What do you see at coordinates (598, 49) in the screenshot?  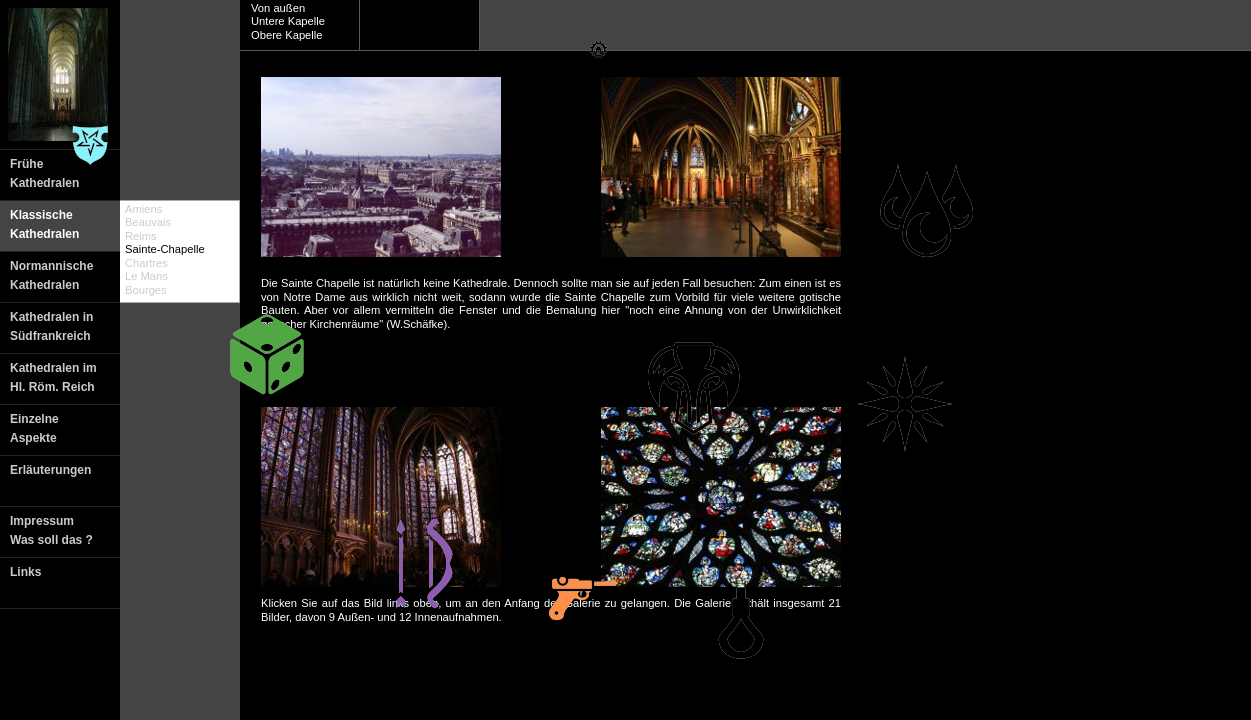 I see `settings for oil or fluid-related features` at bounding box center [598, 49].